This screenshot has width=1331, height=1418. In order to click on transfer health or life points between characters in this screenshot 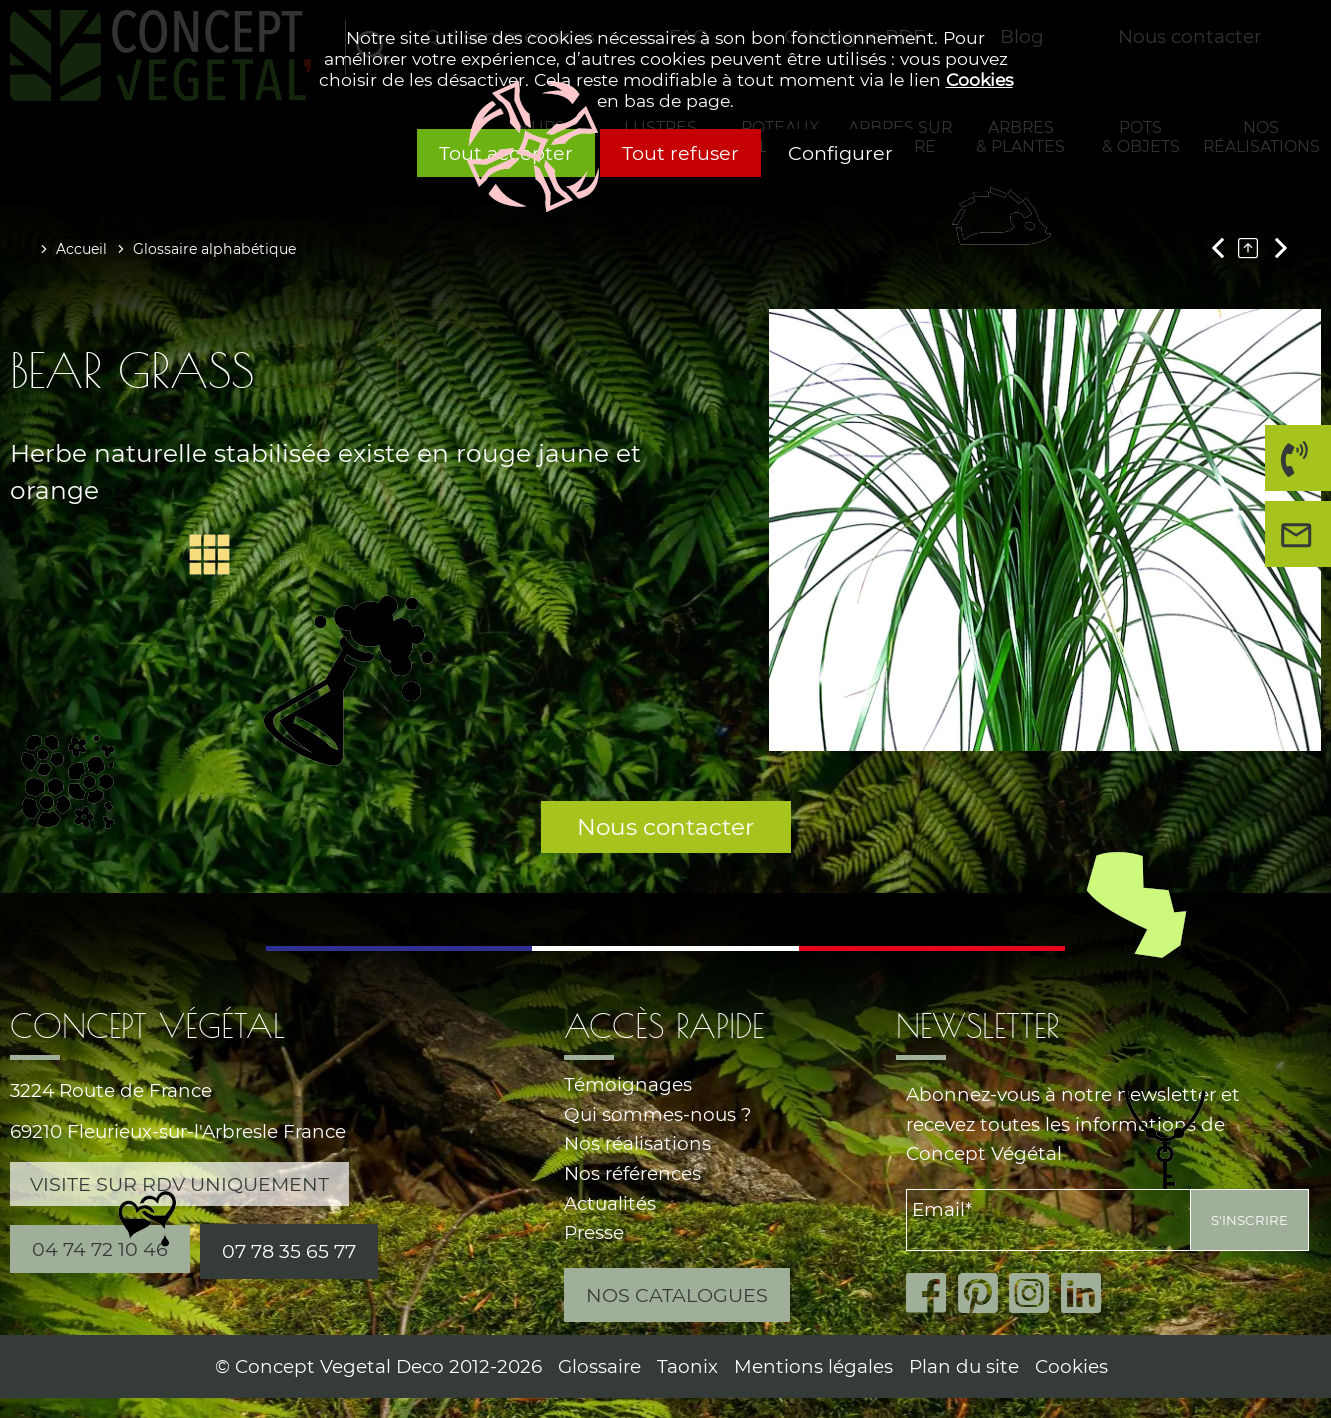, I will do `click(147, 1217)`.